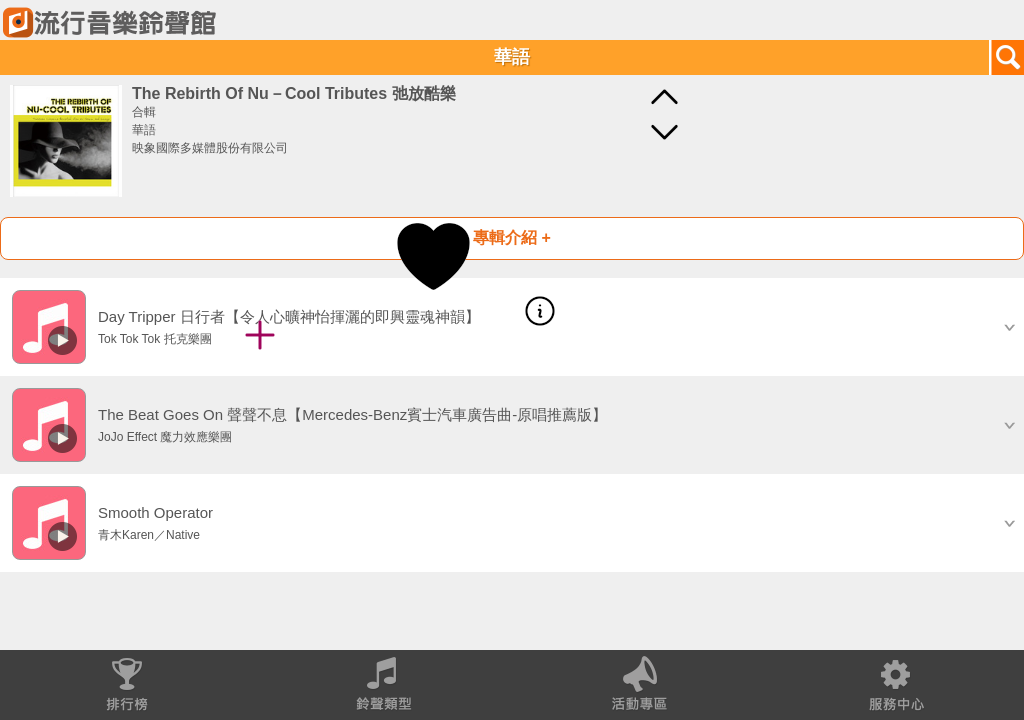 The height and width of the screenshot is (720, 1024). I want to click on expand or collapse a dropdown menu, so click(664, 114).